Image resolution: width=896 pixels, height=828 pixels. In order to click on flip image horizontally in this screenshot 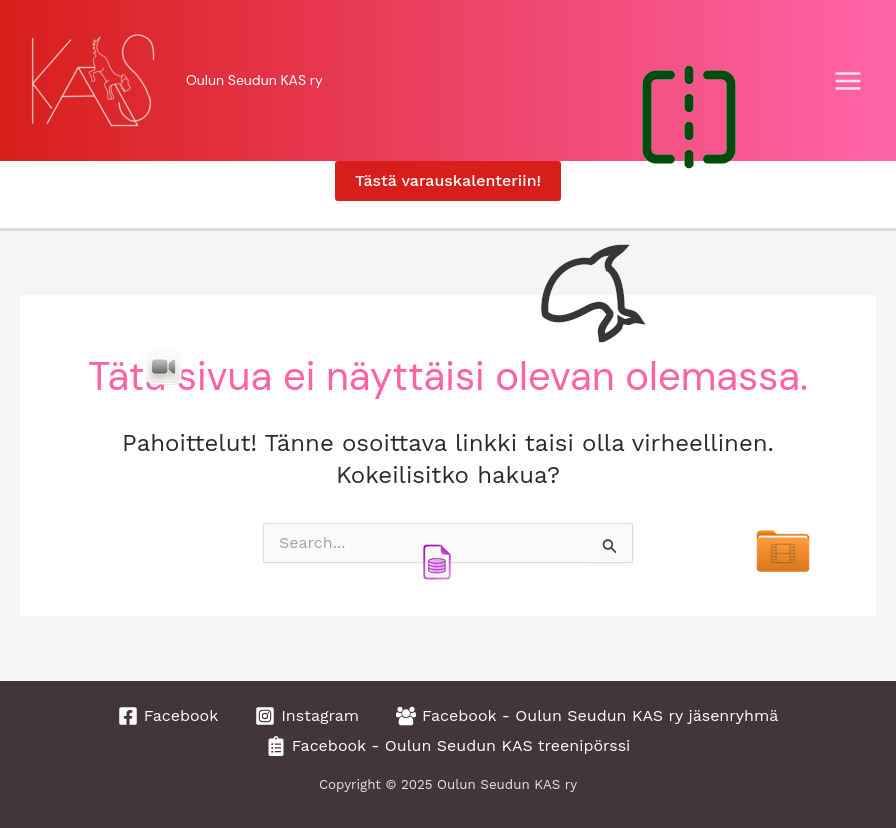, I will do `click(689, 117)`.